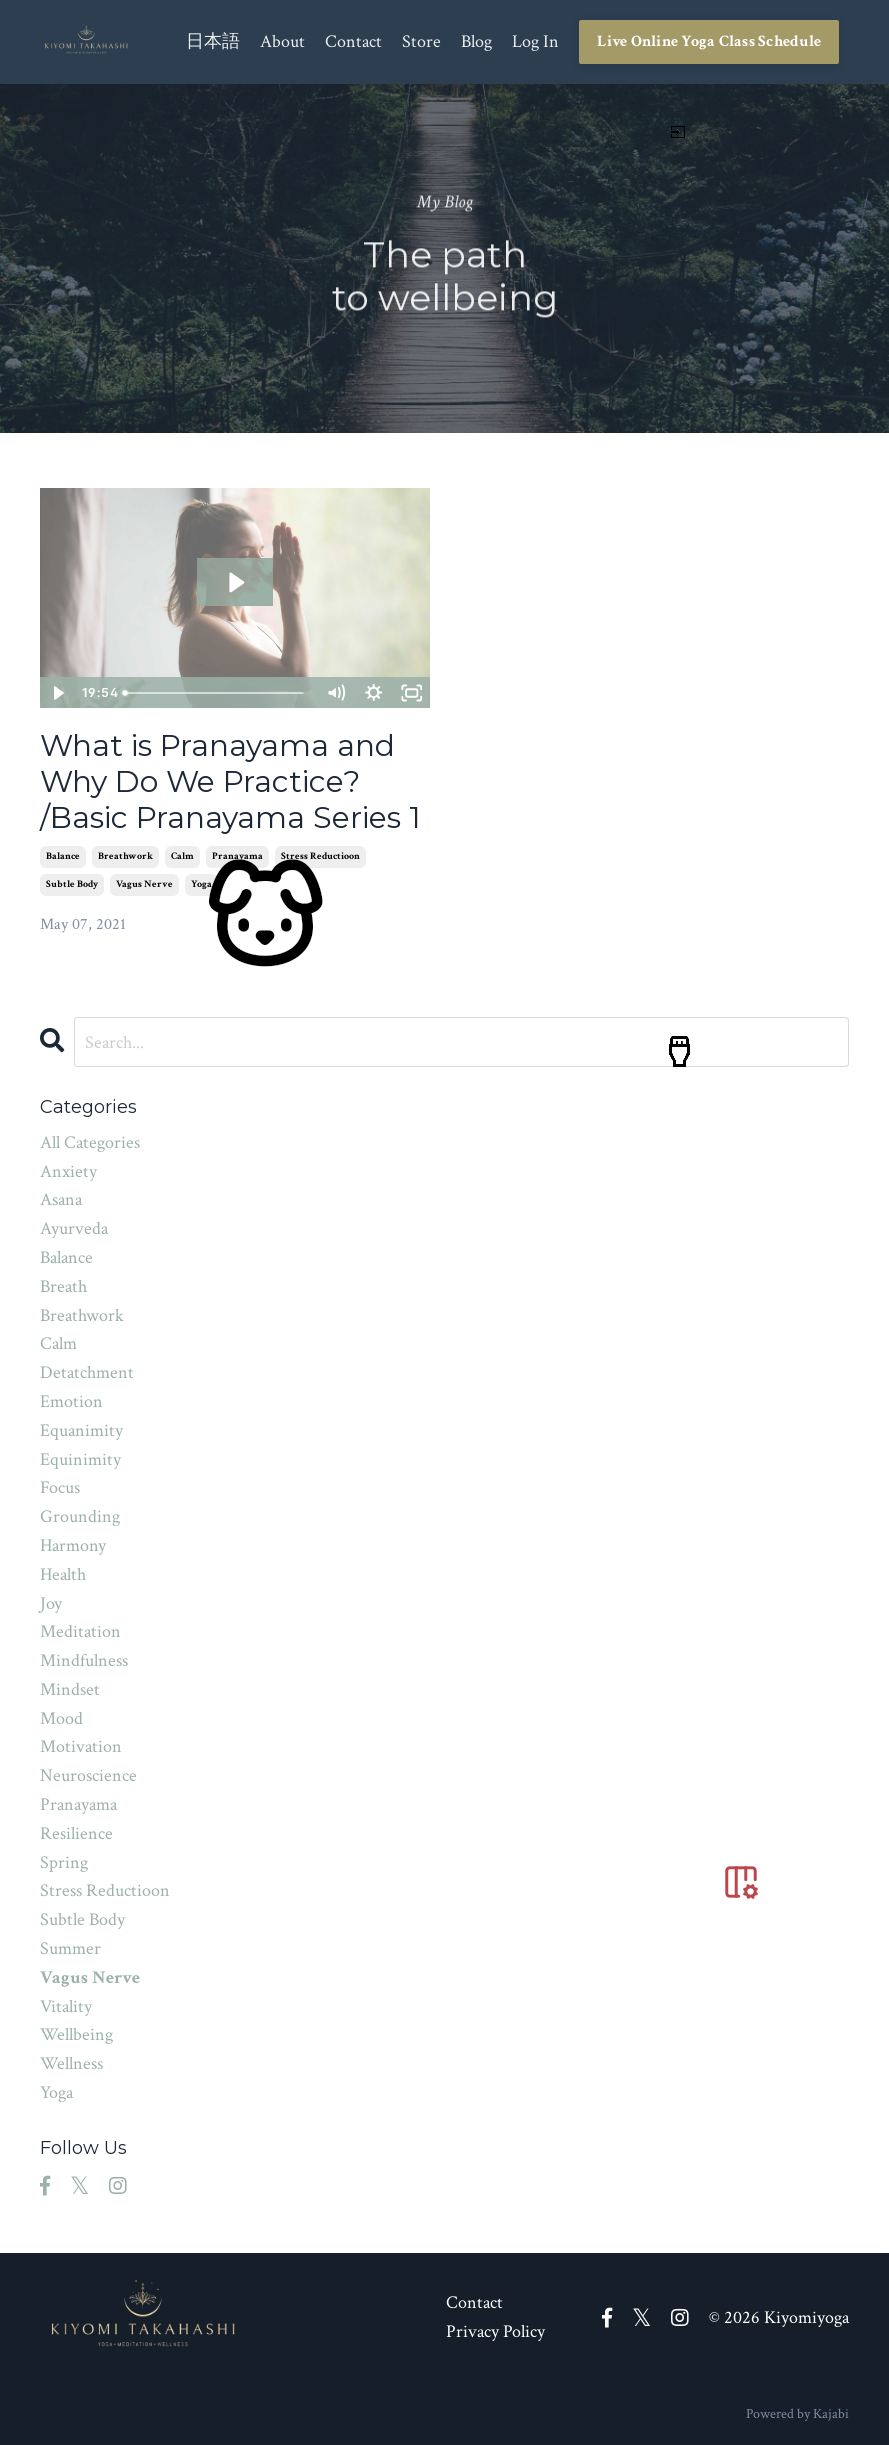 This screenshot has height=2445, width=889. What do you see at coordinates (679, 1051) in the screenshot?
I see `configure HDMI input settings` at bounding box center [679, 1051].